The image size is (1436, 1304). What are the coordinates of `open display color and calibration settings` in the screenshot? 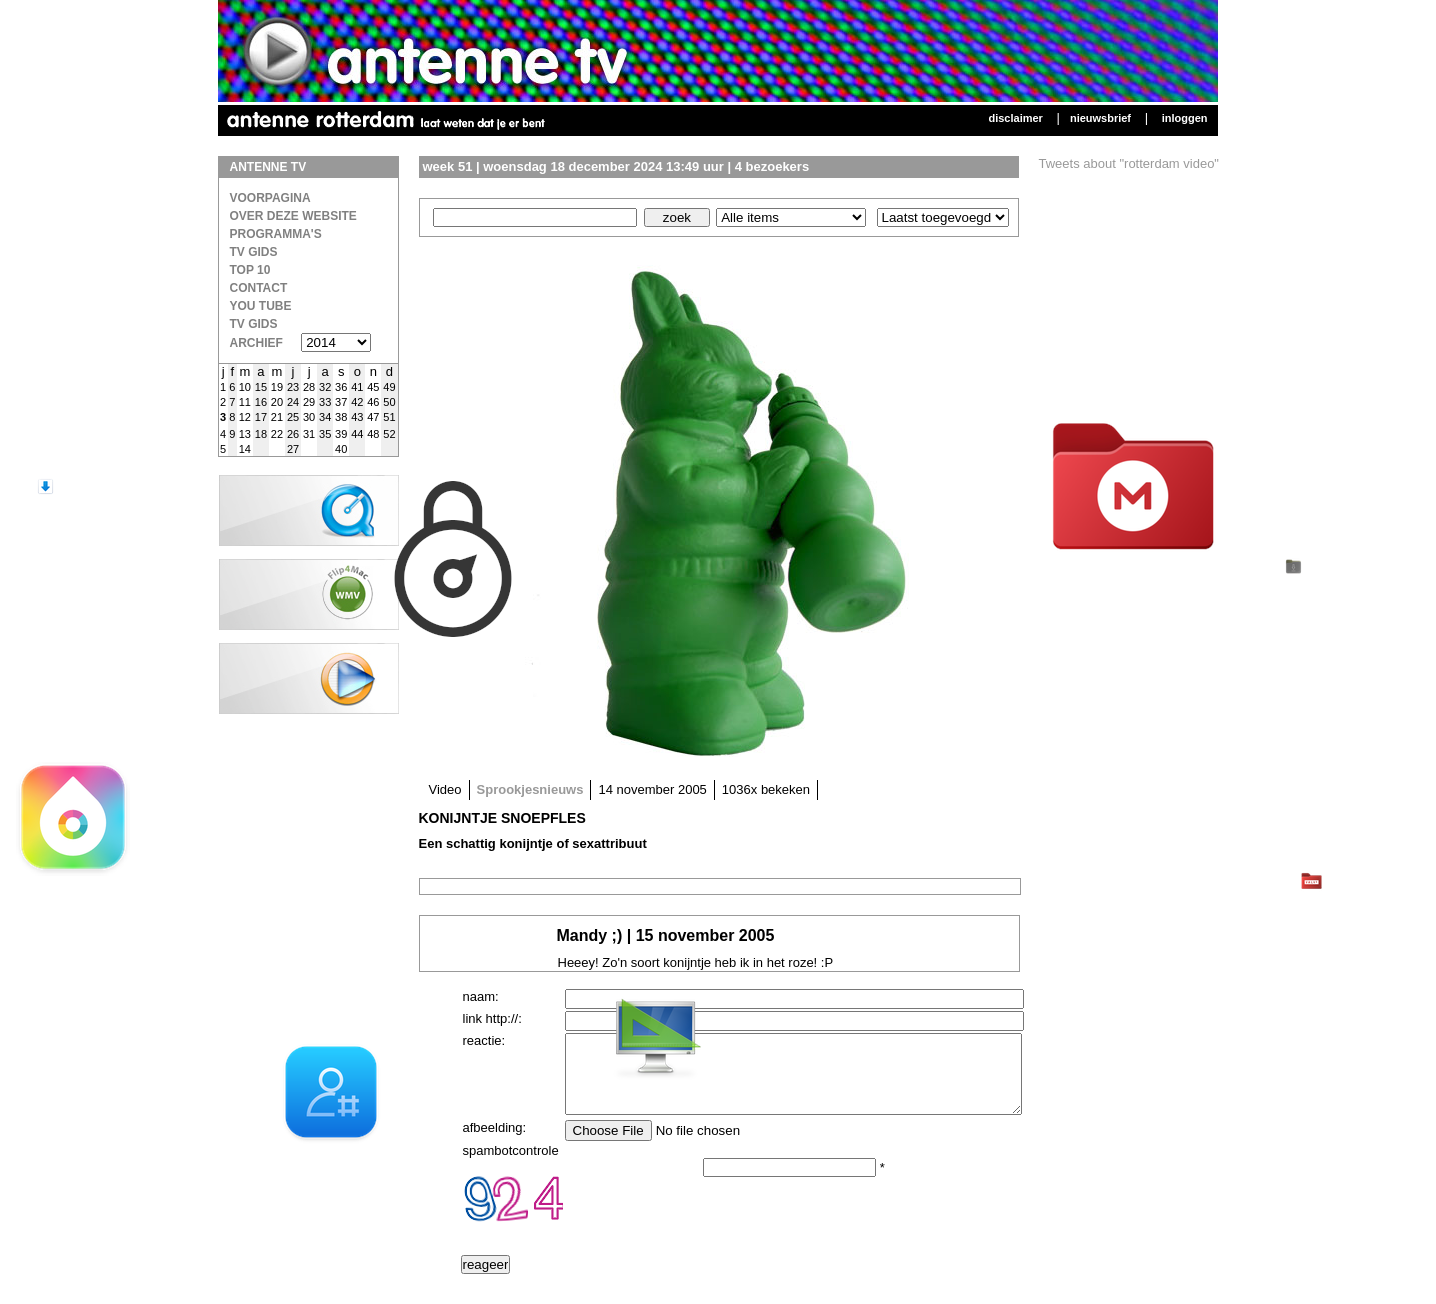 It's located at (73, 819).